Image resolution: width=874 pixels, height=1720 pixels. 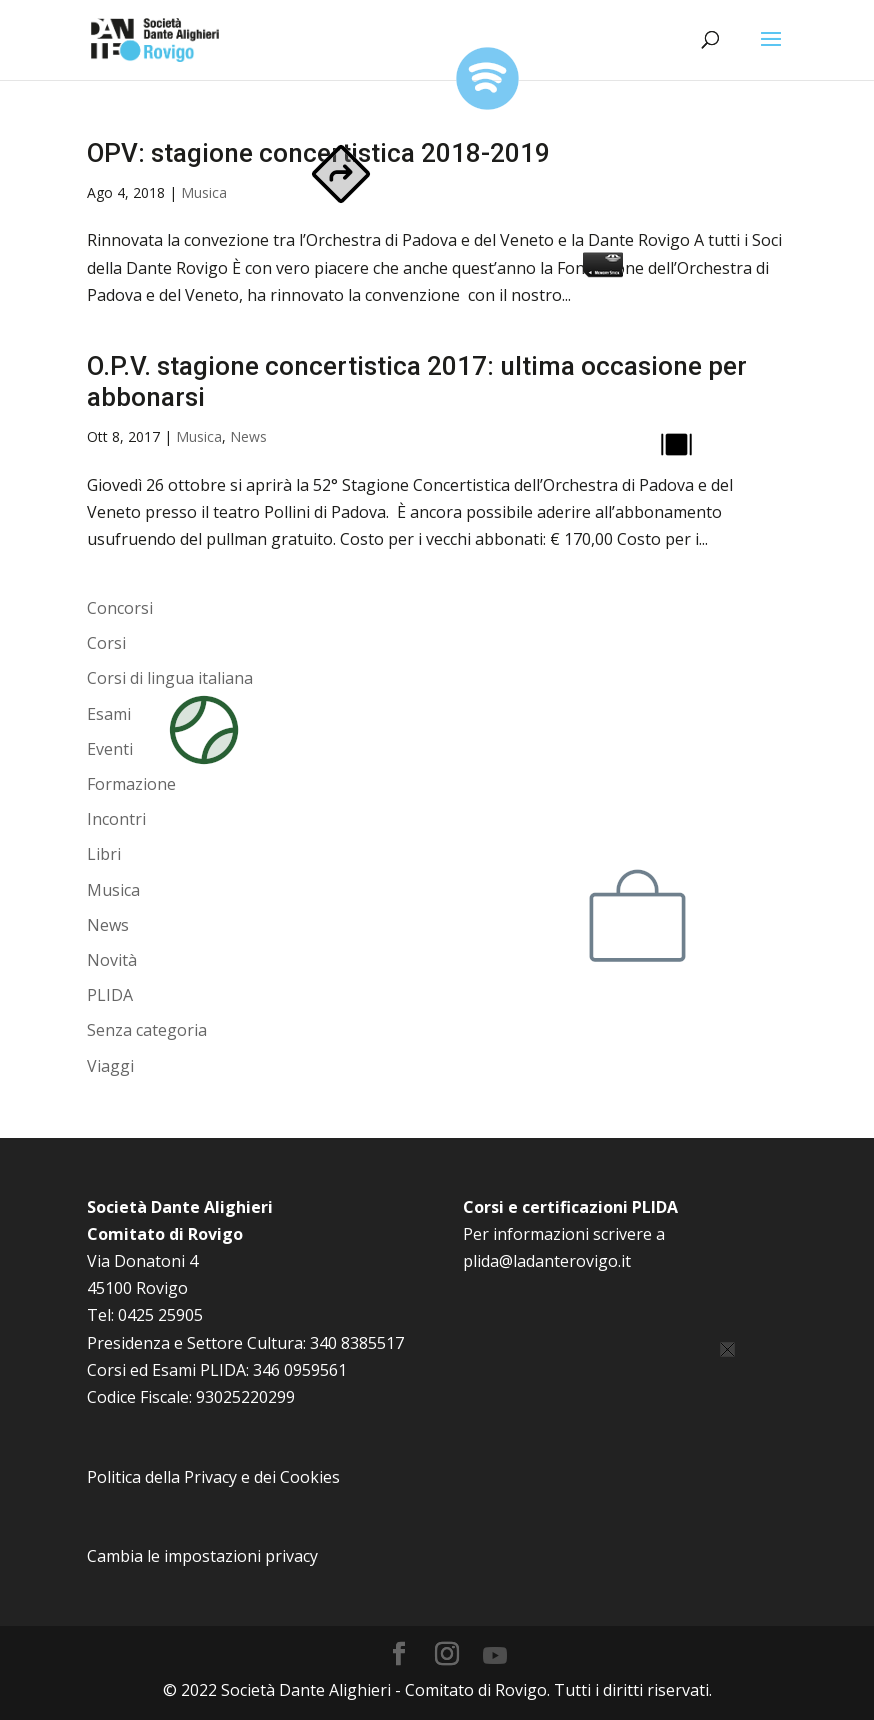 What do you see at coordinates (204, 730) in the screenshot?
I see `access tennis or sports-related content` at bounding box center [204, 730].